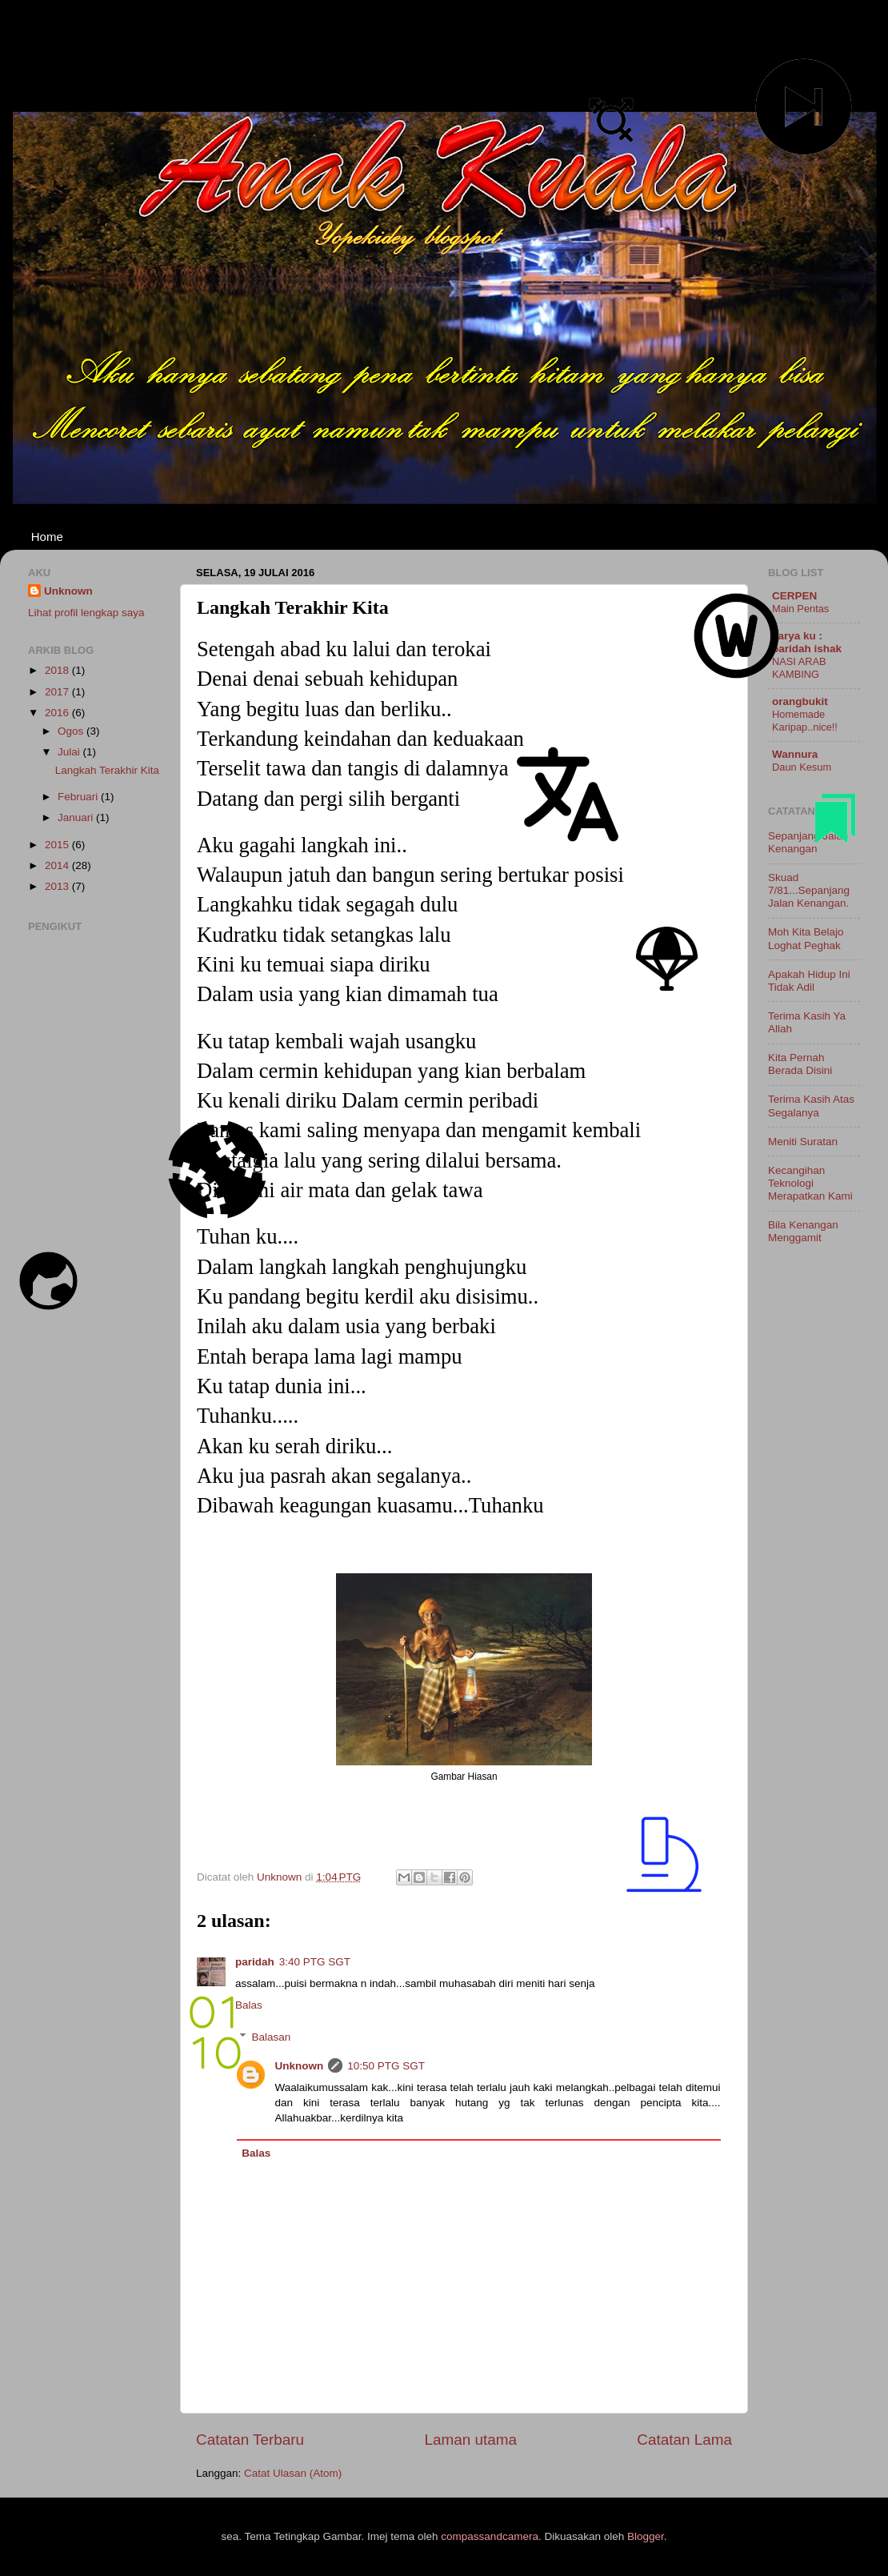  I want to click on view or access binary/code data, so click(214, 2033).